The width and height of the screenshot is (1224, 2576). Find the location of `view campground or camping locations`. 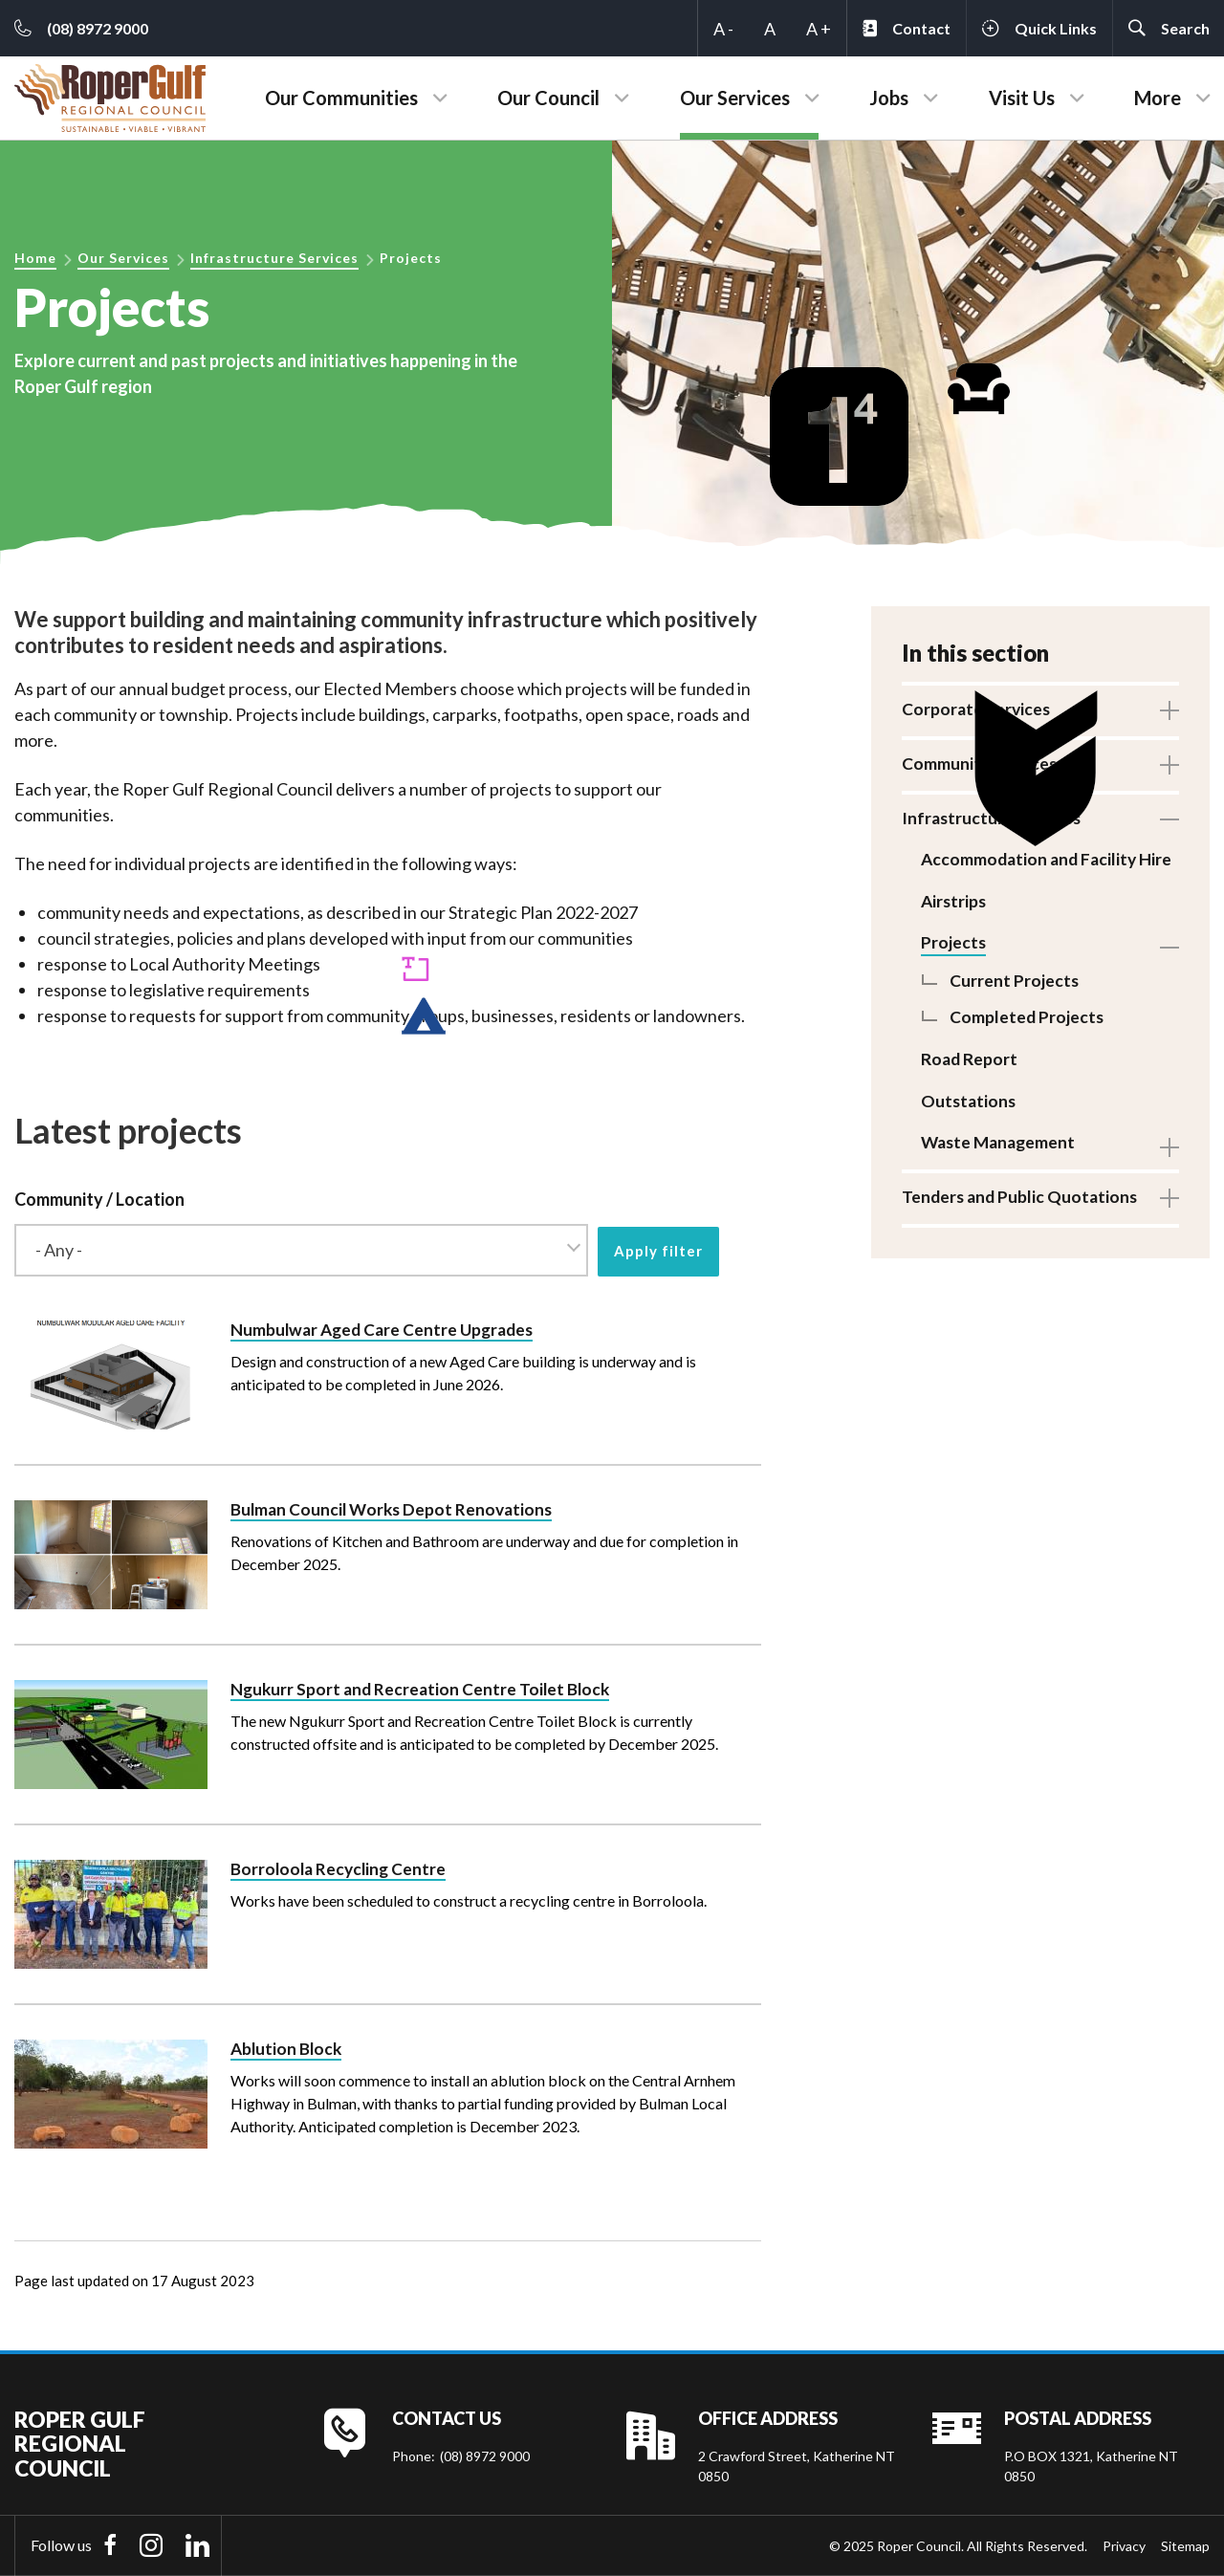

view campground or camping locations is located at coordinates (424, 1016).